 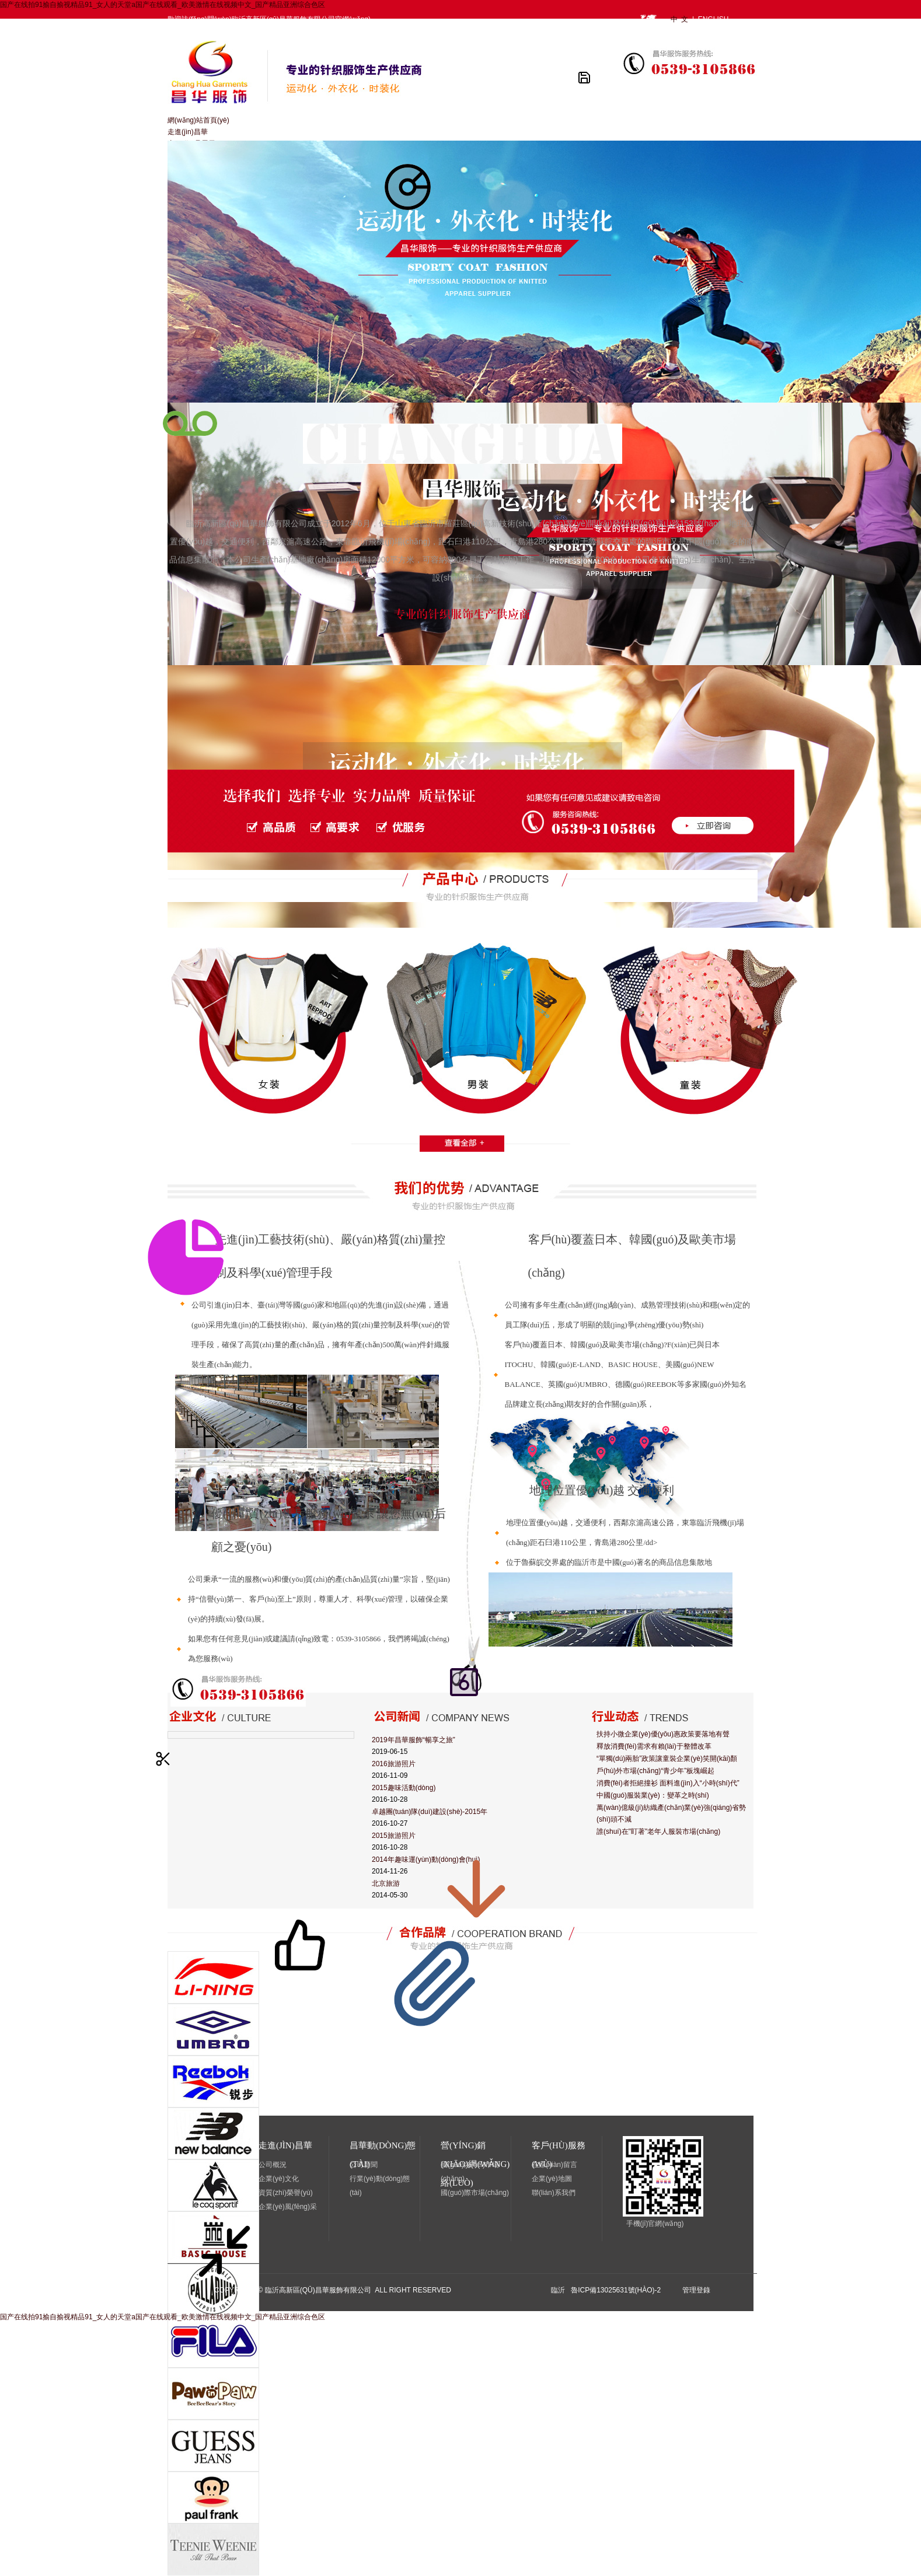 I want to click on select the number six, so click(x=464, y=1682).